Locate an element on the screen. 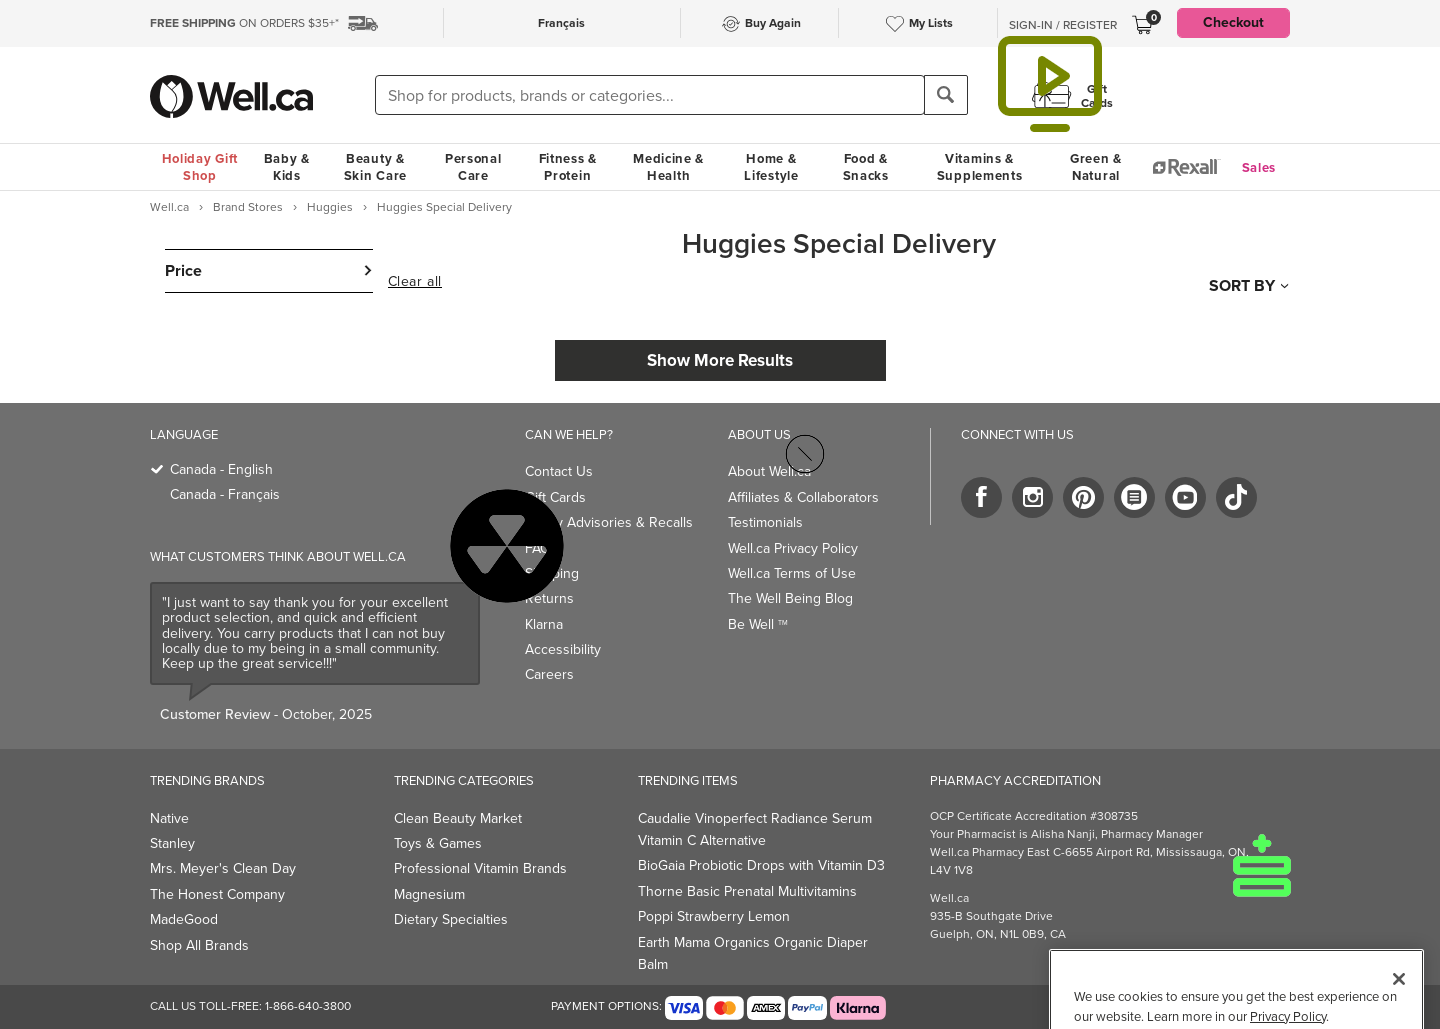 The height and width of the screenshot is (1029, 1440). play video on desktop monitor is located at coordinates (1050, 80).